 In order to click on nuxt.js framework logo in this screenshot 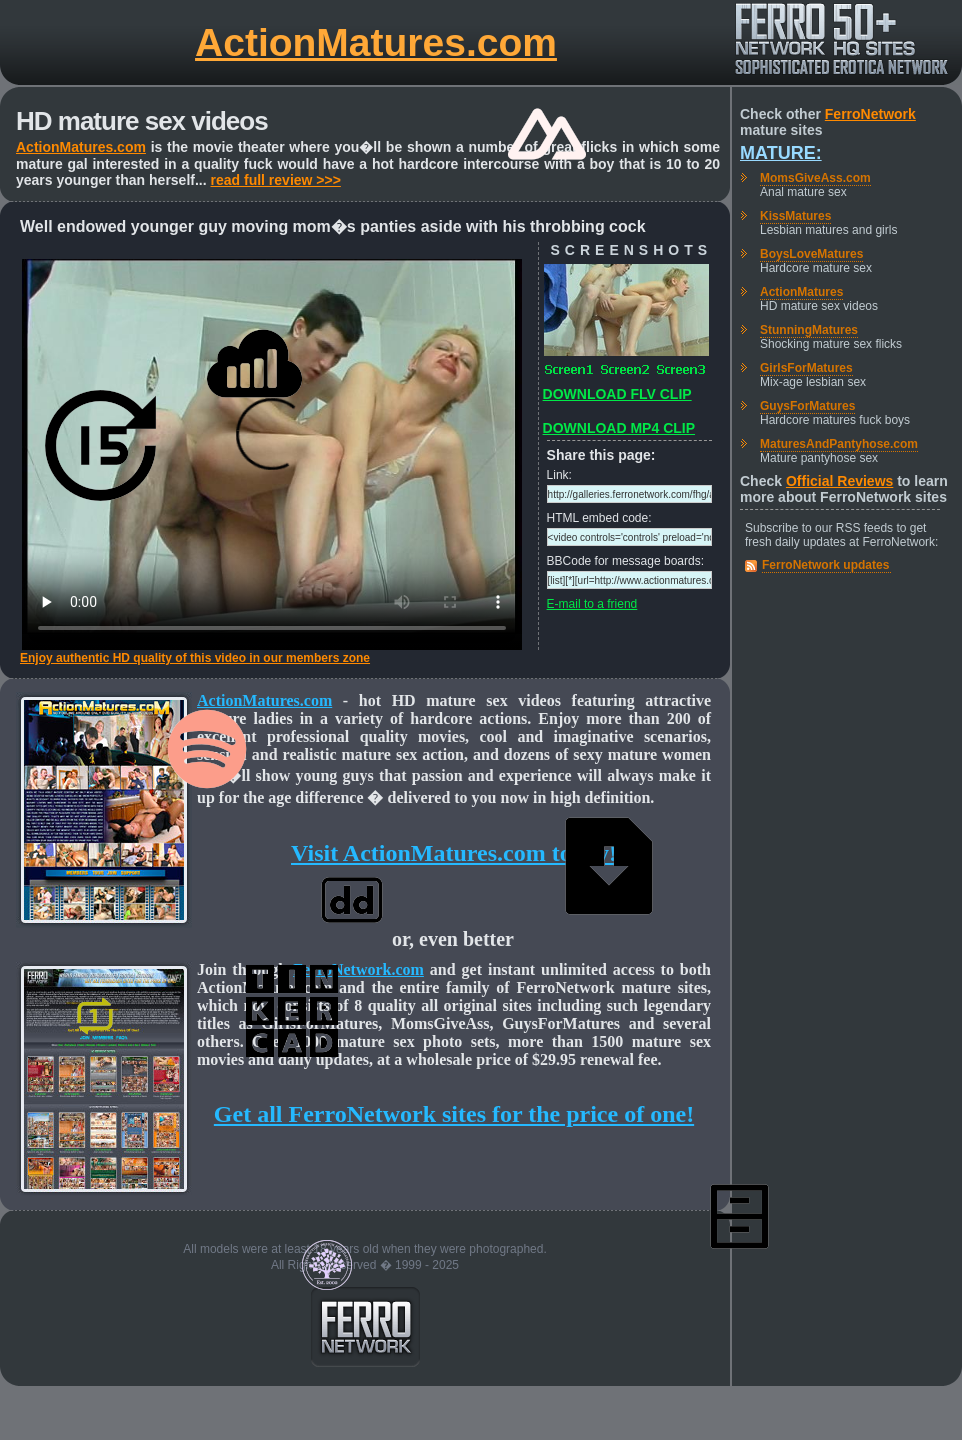, I will do `click(547, 134)`.